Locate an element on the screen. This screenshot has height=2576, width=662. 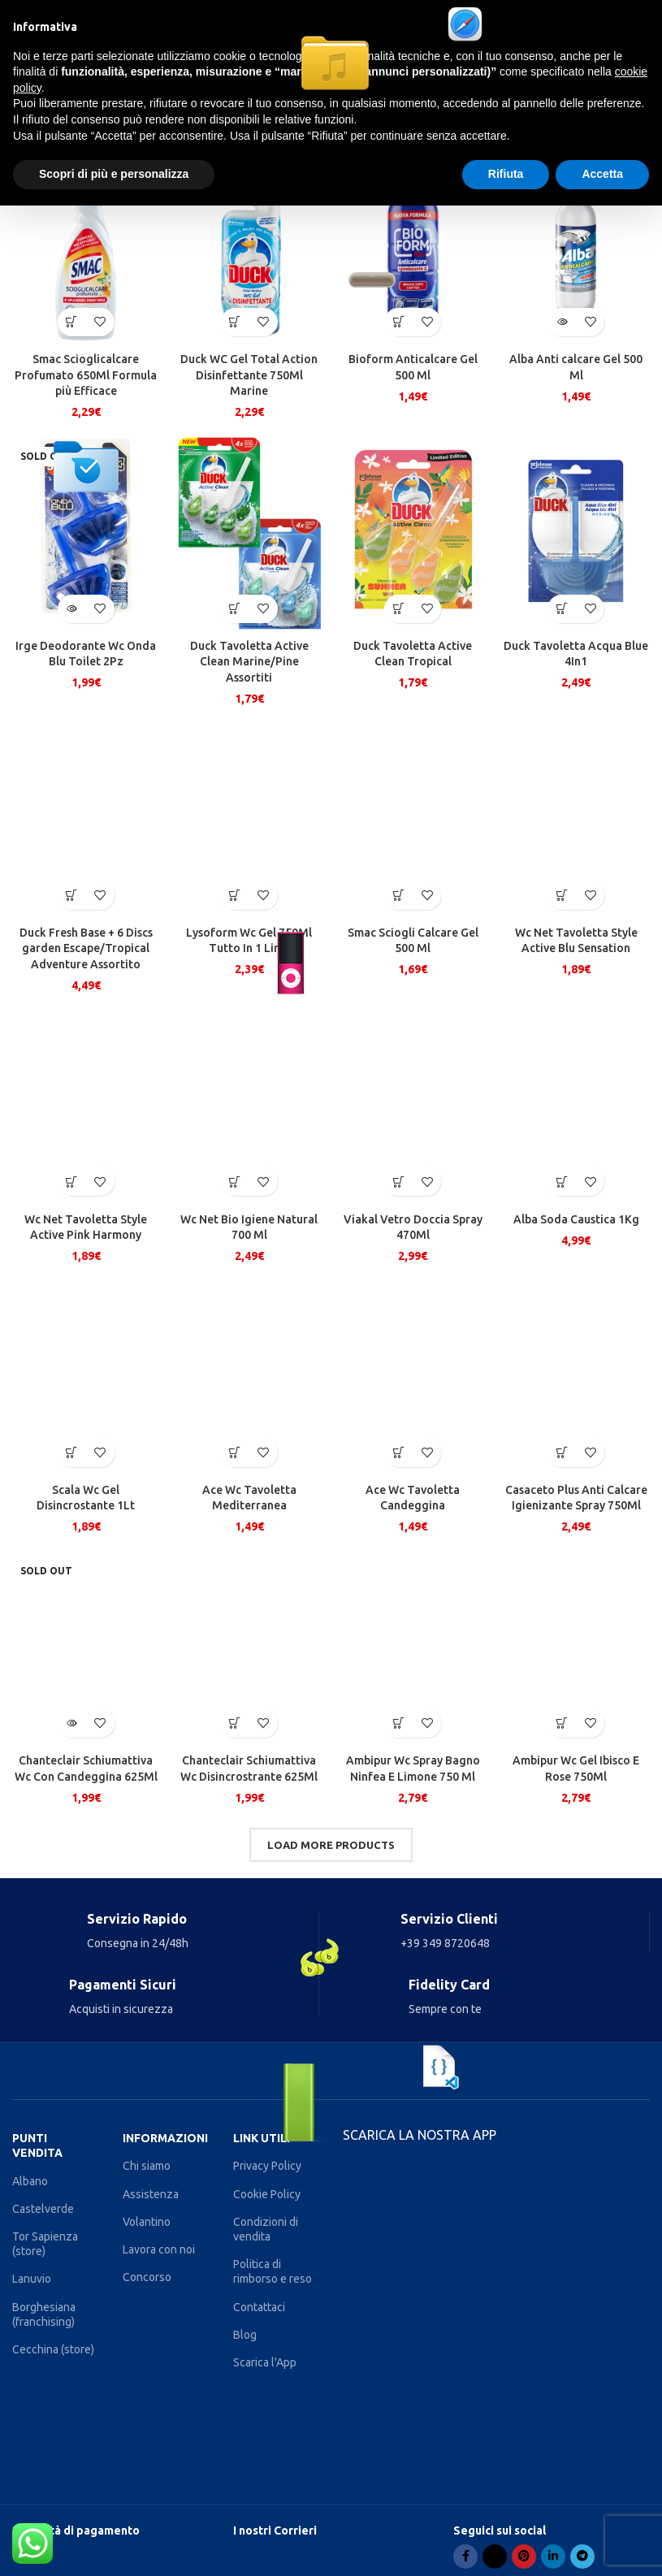
beats fit pro earbuds in volt yellow is located at coordinates (319, 1958).